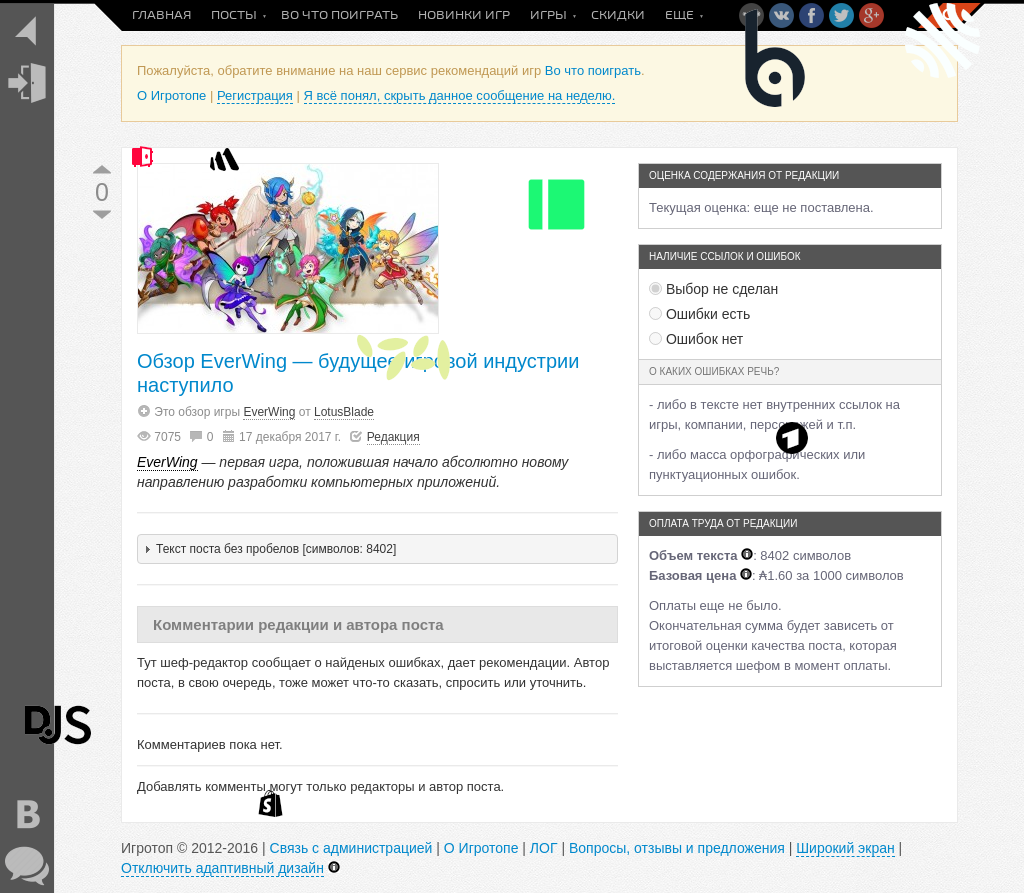  I want to click on discord.js library or project branding, so click(58, 725).